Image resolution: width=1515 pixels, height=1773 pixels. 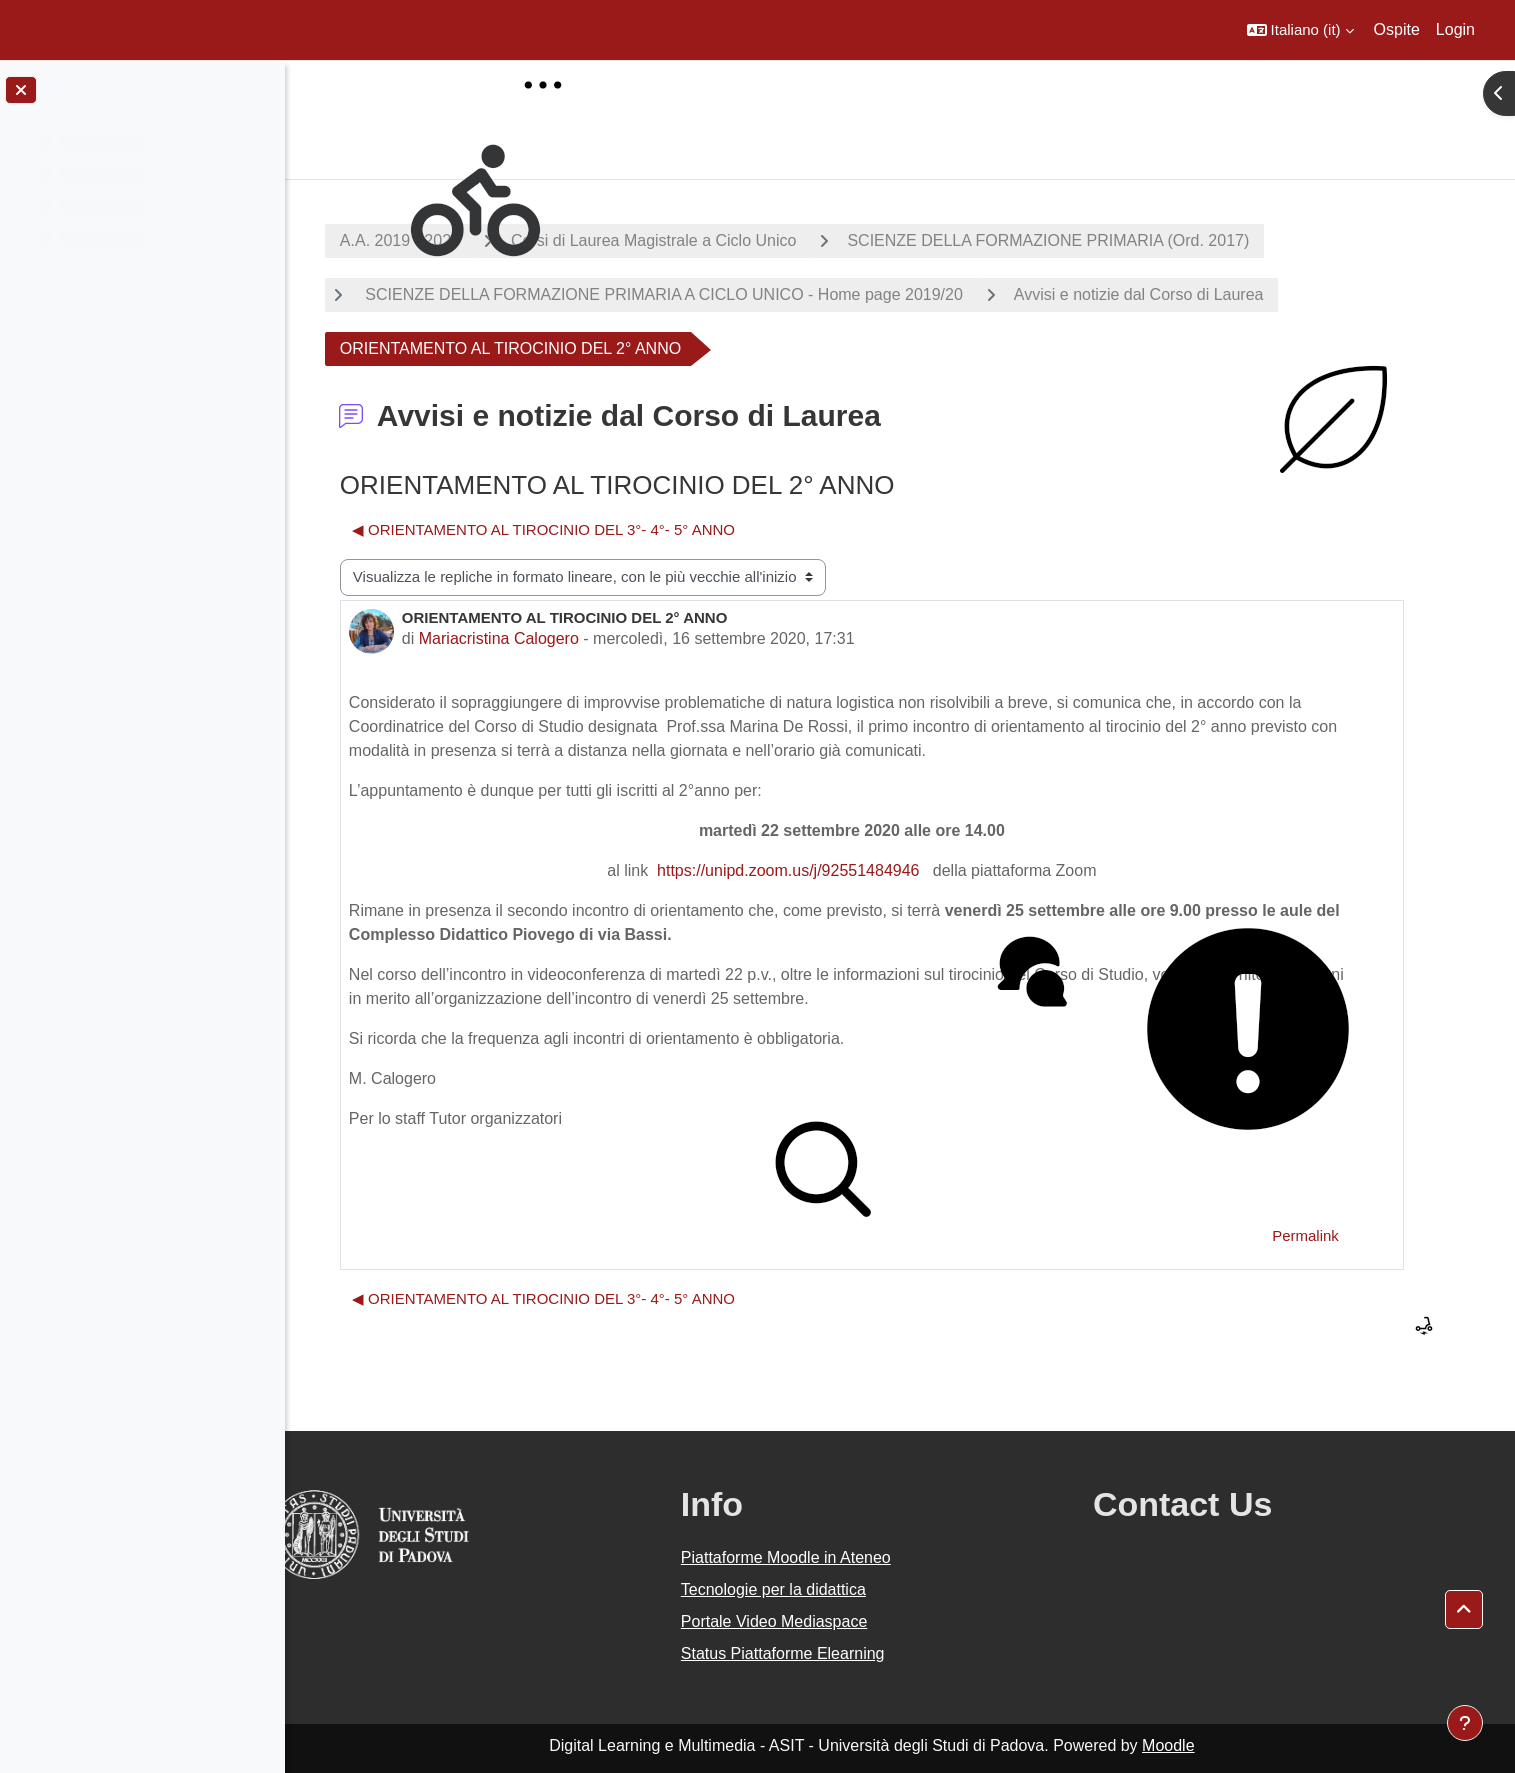 What do you see at coordinates (1333, 419) in the screenshot?
I see `indicates eco-friendly or sustainable option` at bounding box center [1333, 419].